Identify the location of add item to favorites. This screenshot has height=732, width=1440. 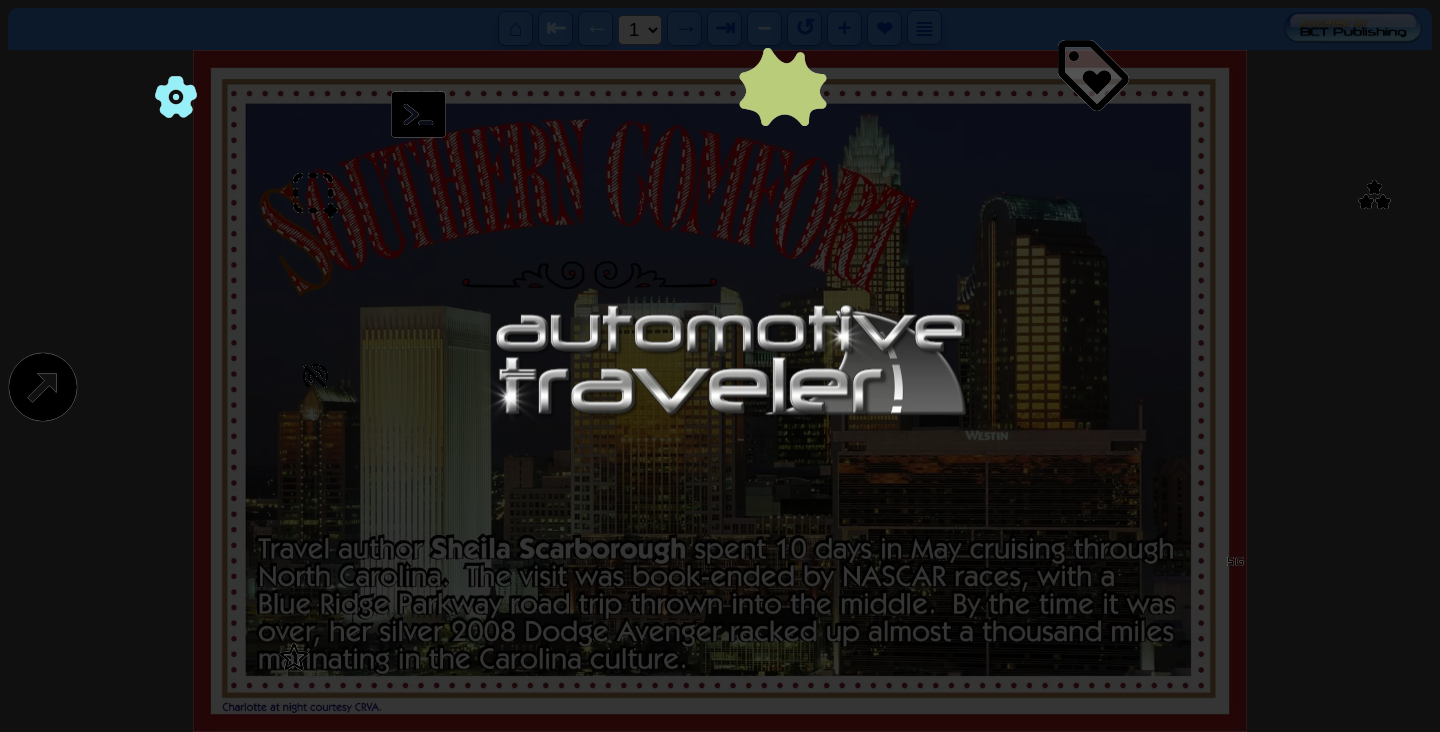
(294, 657).